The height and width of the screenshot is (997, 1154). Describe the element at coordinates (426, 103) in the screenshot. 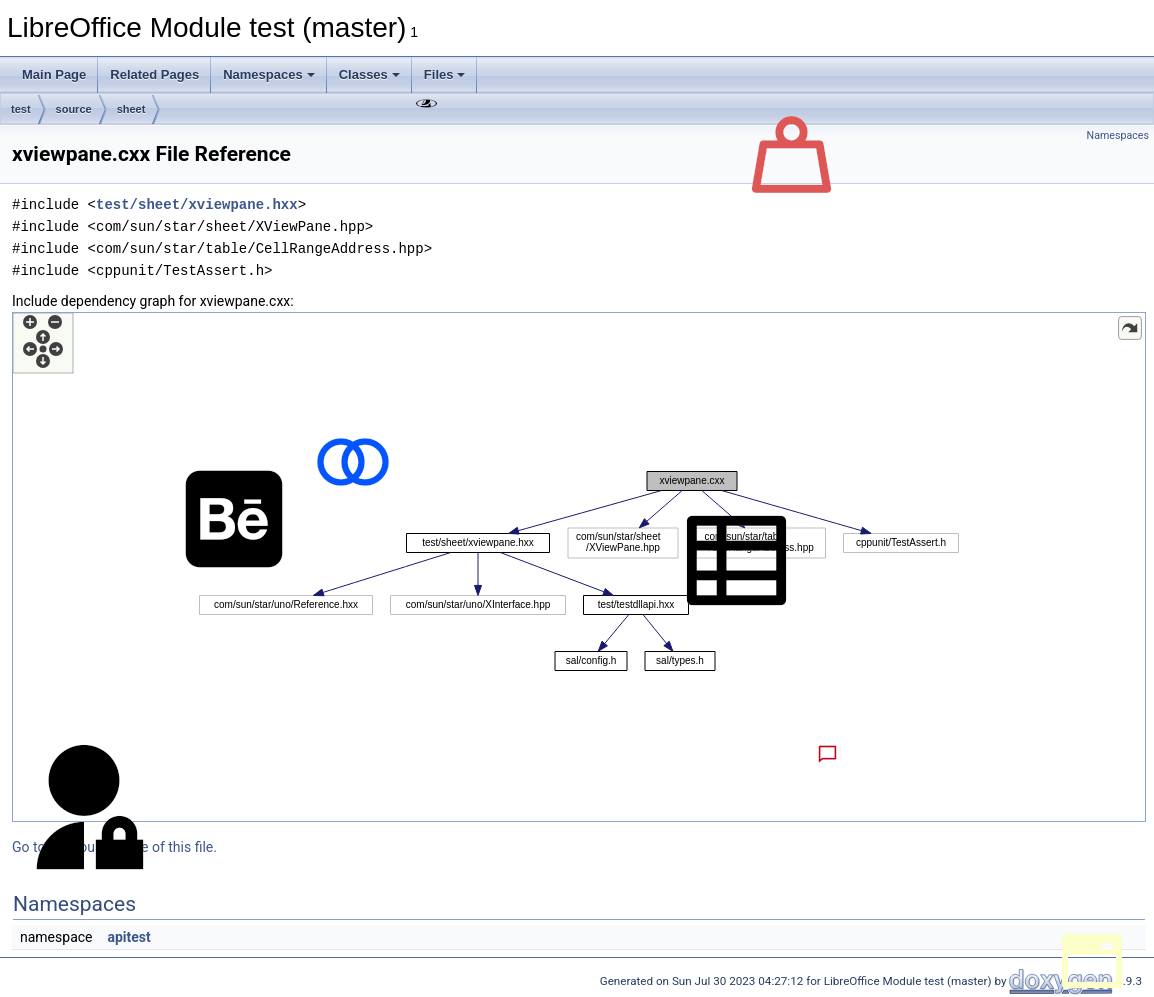

I see `Lada automotive brand logo` at that location.